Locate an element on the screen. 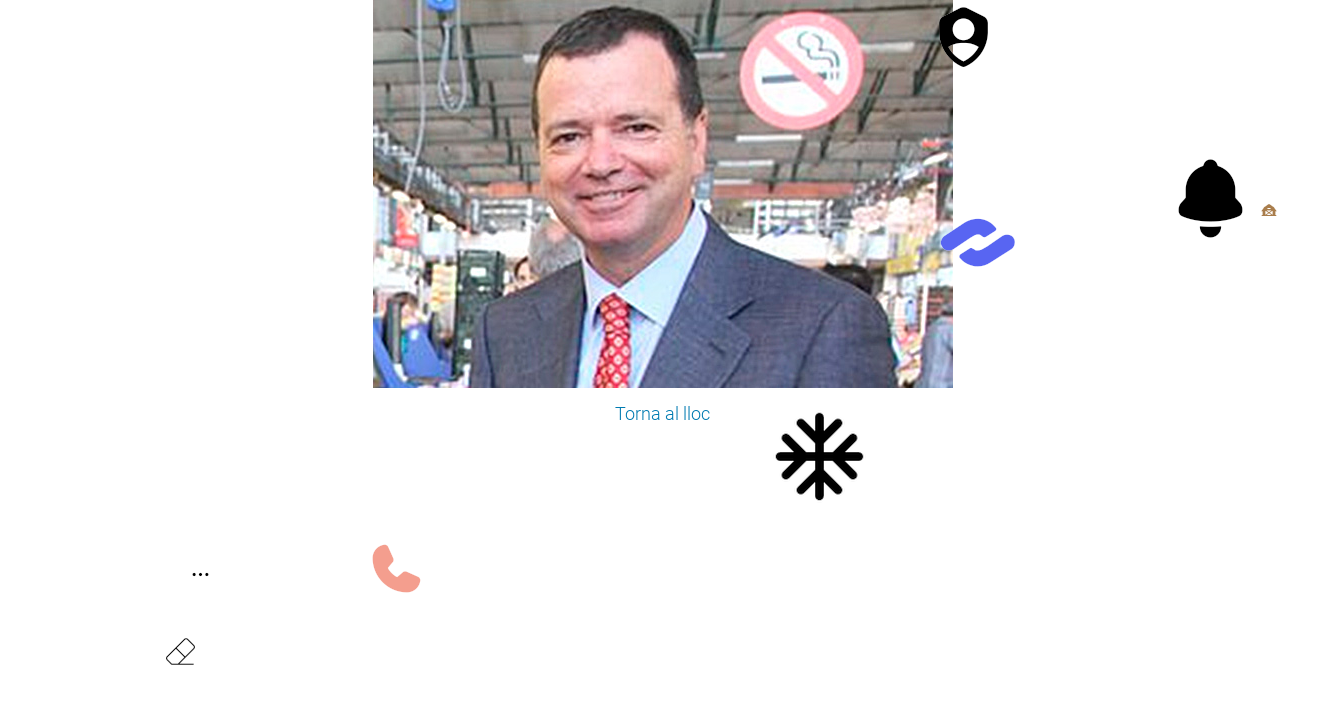 This screenshot has width=1325, height=720. open more options menu is located at coordinates (200, 574).